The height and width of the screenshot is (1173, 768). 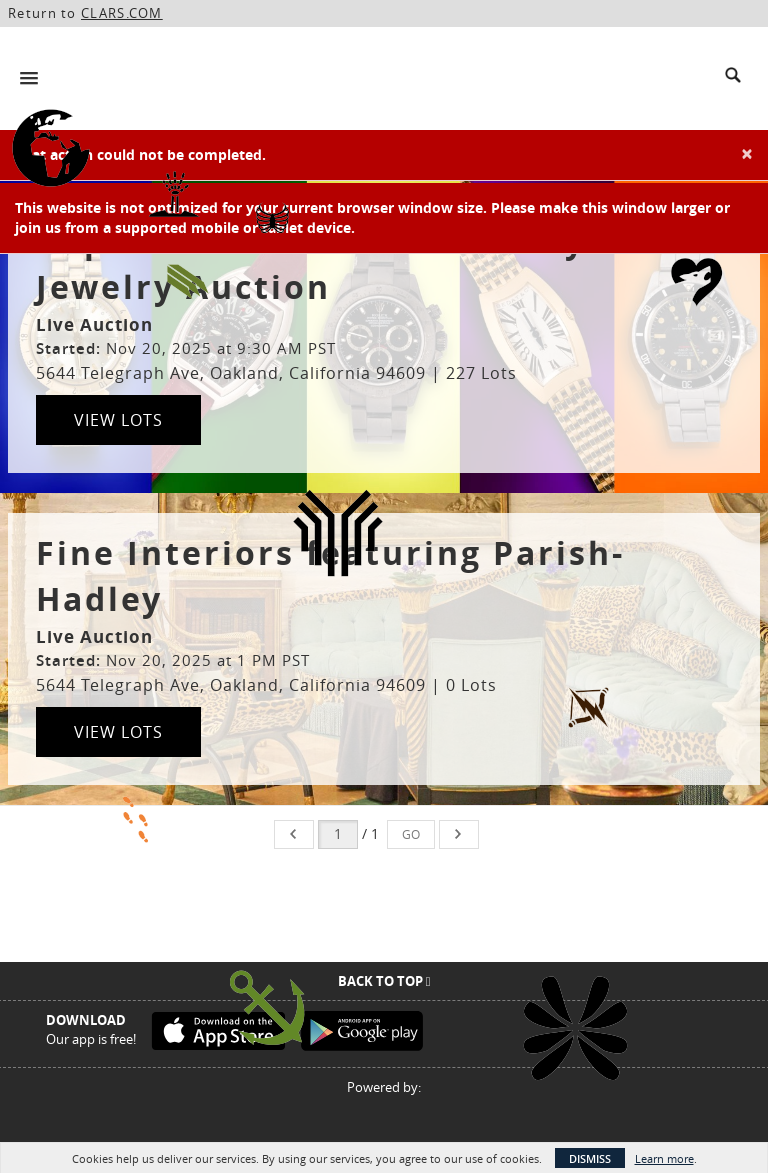 I want to click on equip claws or melee weapon, so click(x=188, y=285).